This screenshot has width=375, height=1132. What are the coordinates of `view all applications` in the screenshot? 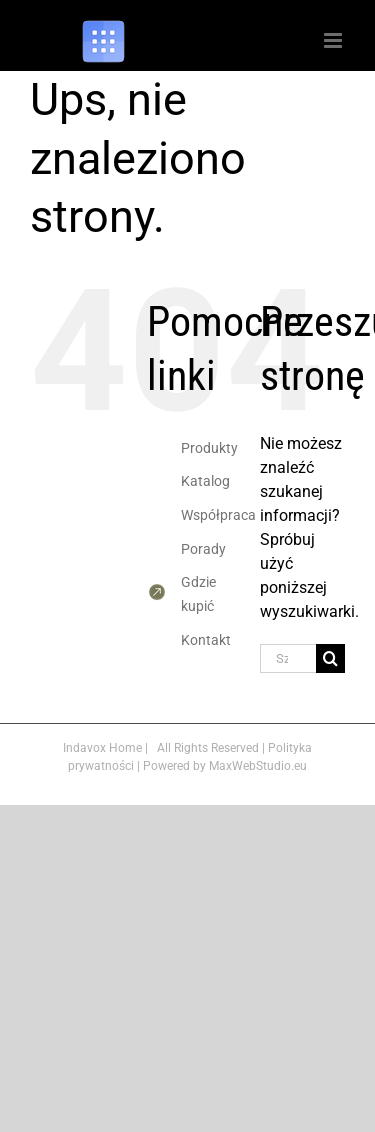 It's located at (103, 41).